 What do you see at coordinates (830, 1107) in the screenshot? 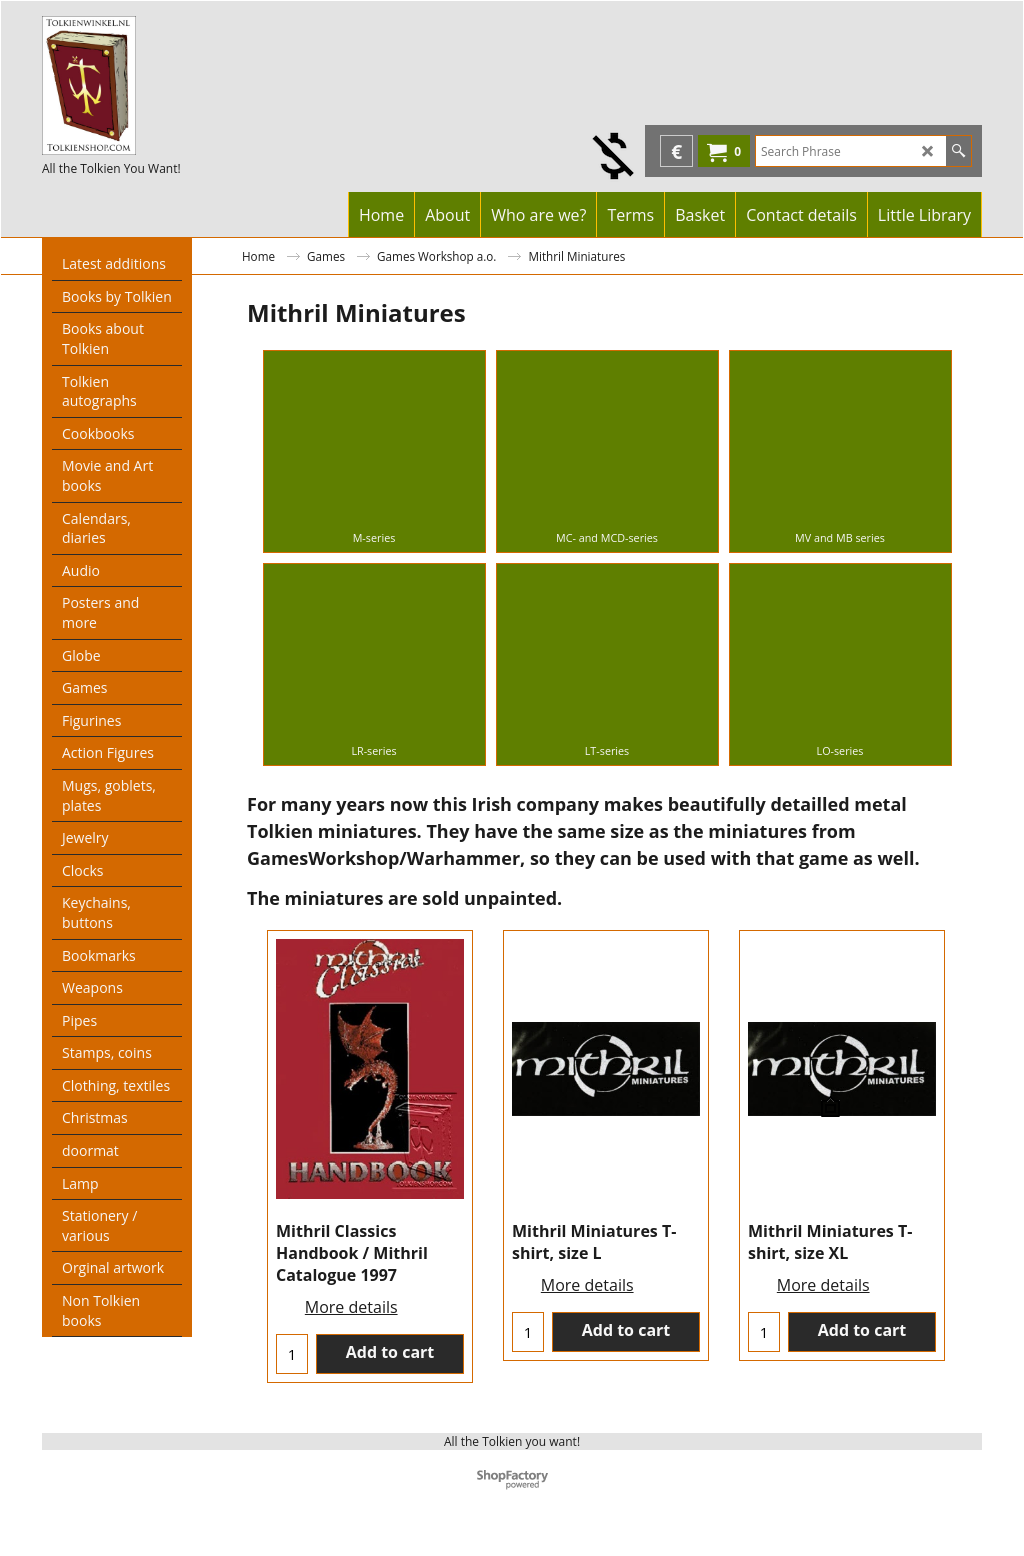
I see `view framed photos or artwork` at bounding box center [830, 1107].